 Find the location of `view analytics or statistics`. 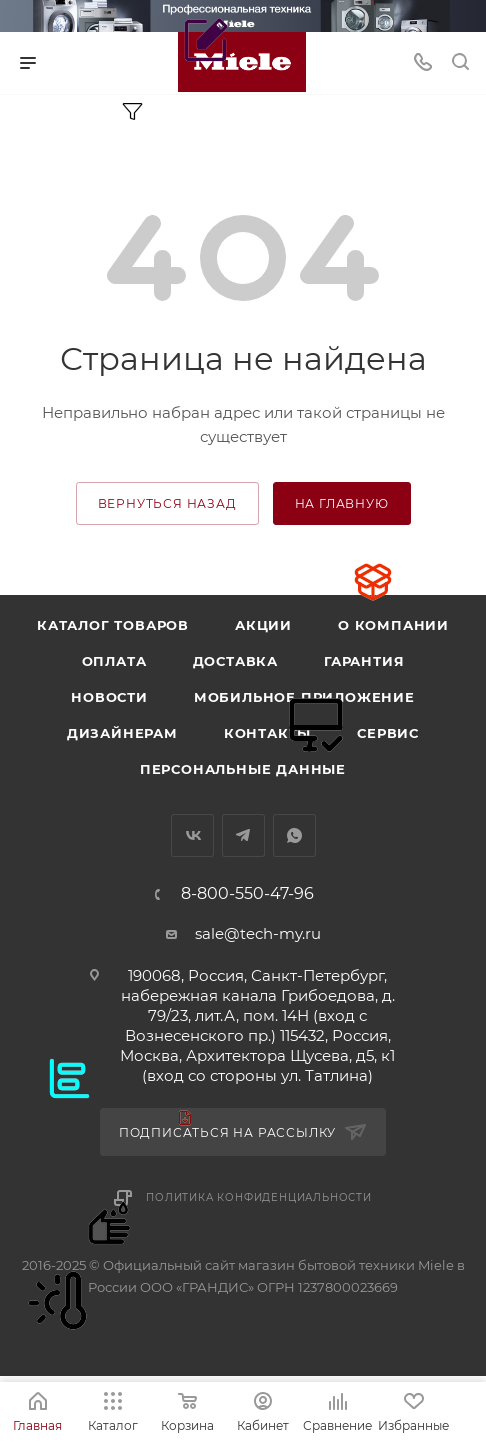

view analytics or statistics is located at coordinates (69, 1078).